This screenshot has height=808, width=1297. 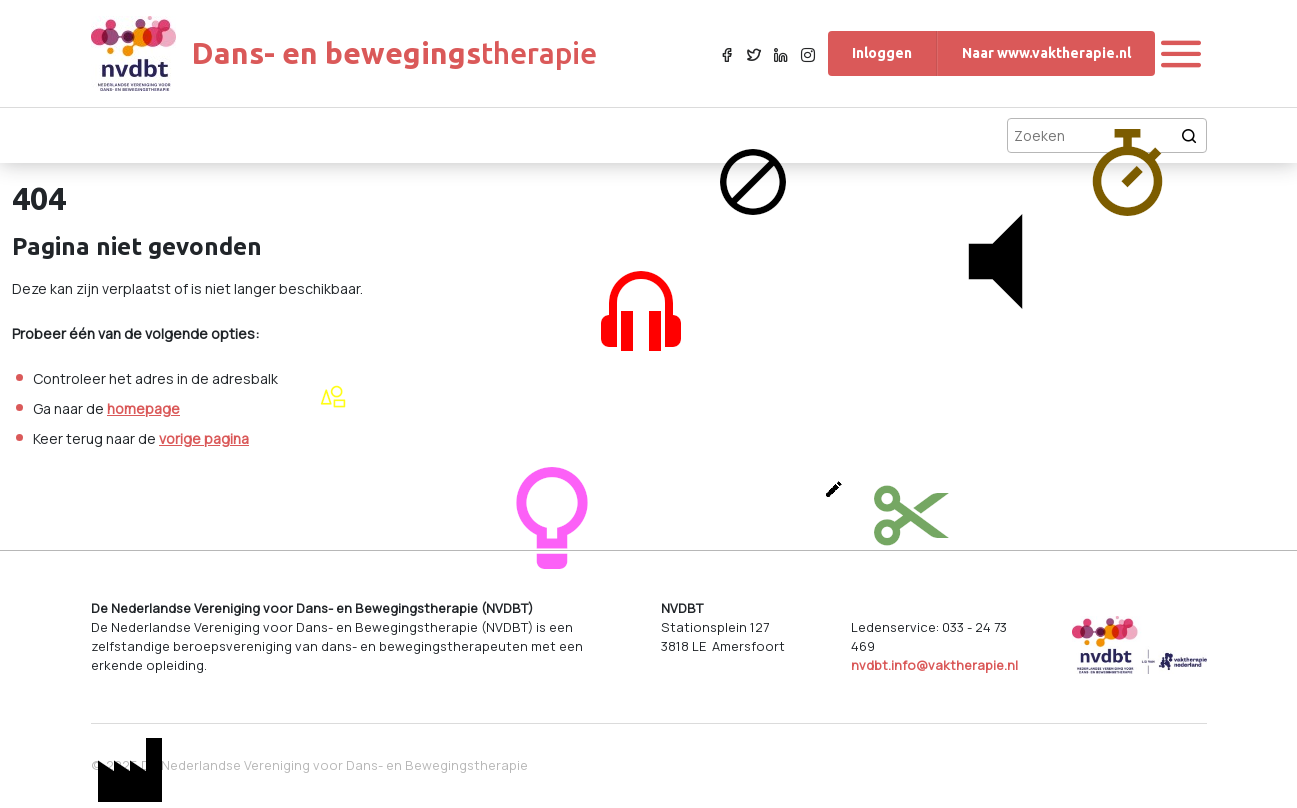 What do you see at coordinates (911, 515) in the screenshot?
I see `cut selected content to clipboard` at bounding box center [911, 515].